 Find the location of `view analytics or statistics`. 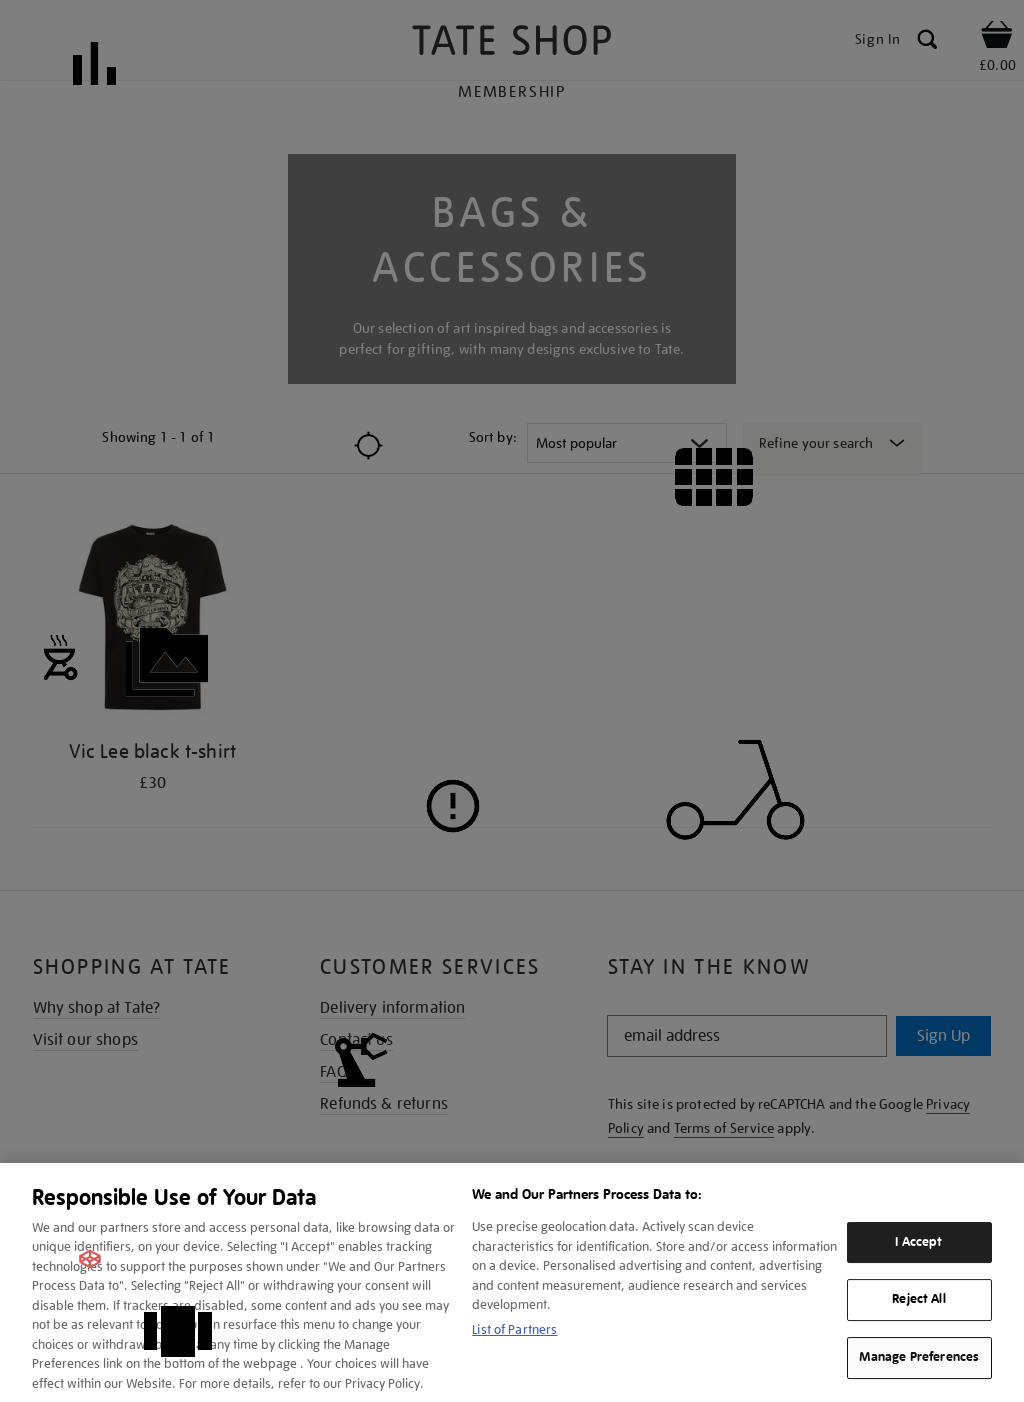

view analytics or statistics is located at coordinates (94, 63).